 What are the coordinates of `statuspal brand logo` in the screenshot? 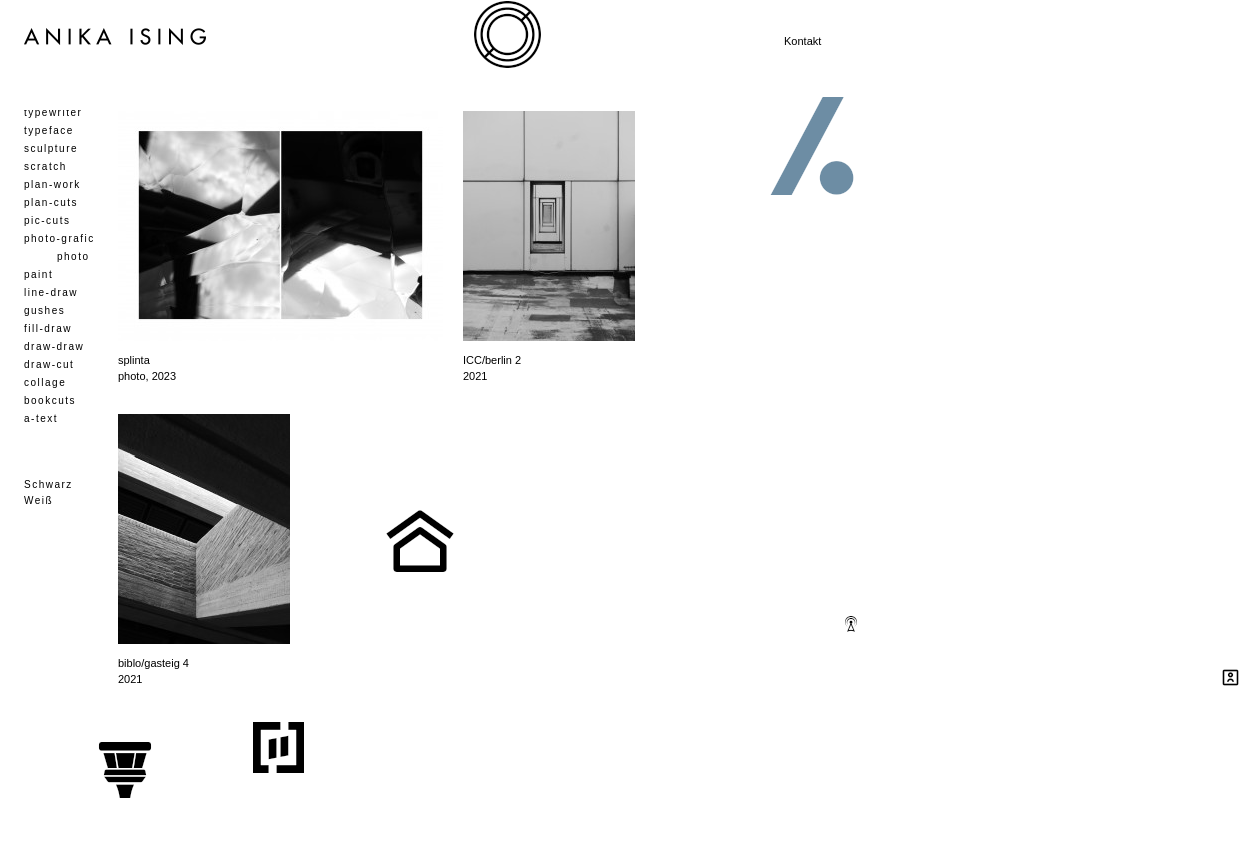 It's located at (851, 624).